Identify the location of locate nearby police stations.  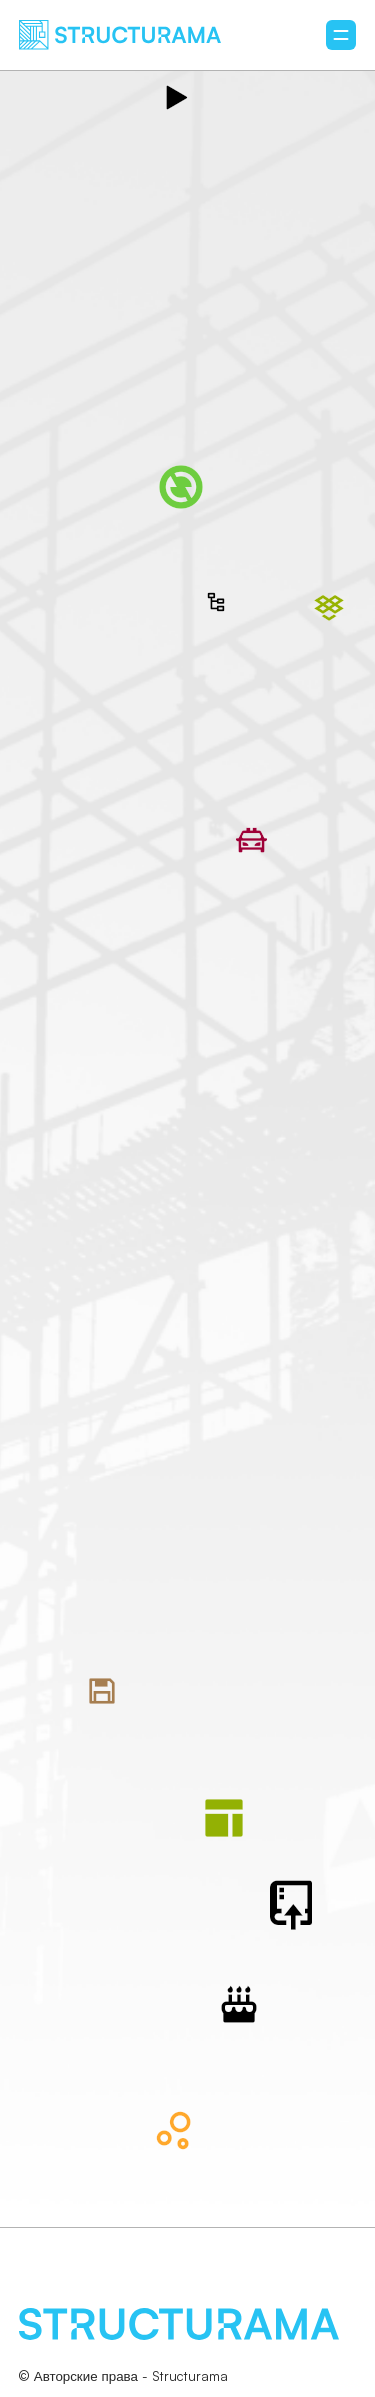
(251, 839).